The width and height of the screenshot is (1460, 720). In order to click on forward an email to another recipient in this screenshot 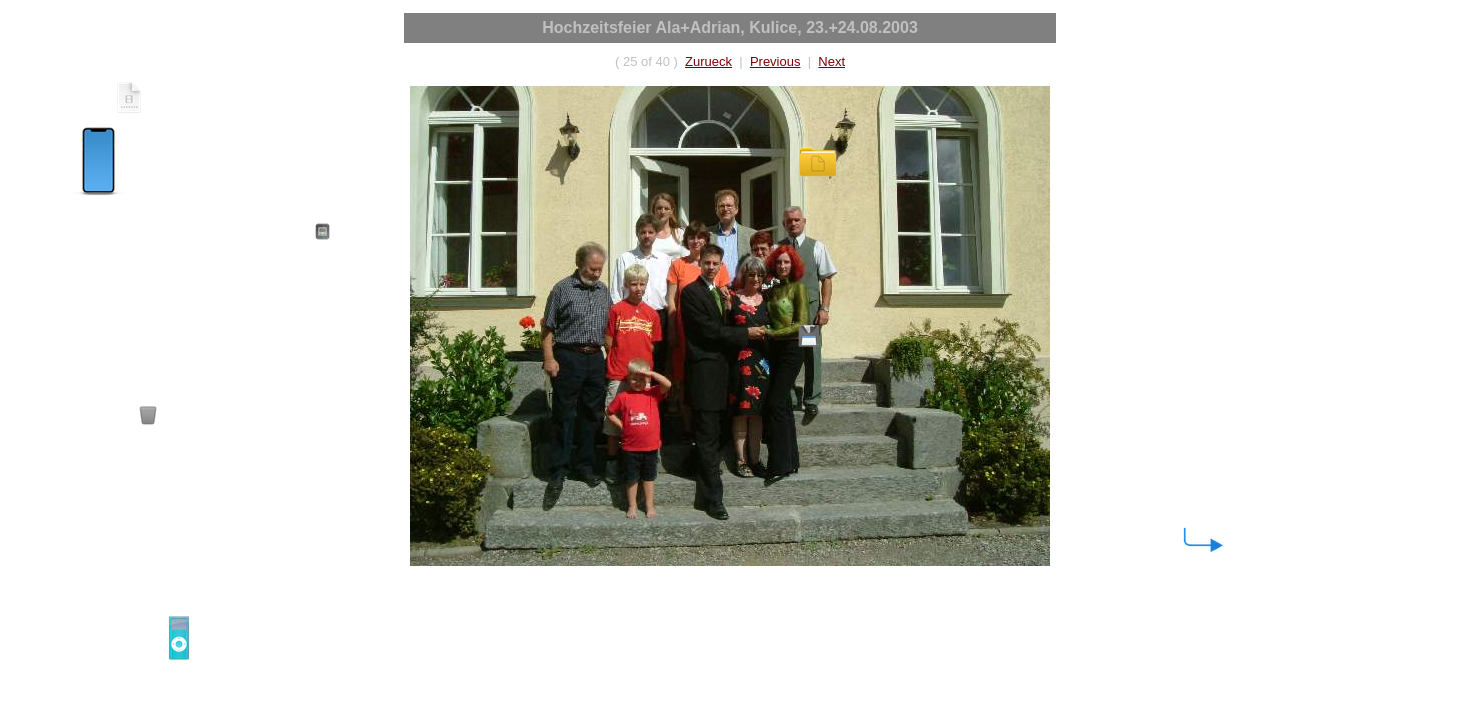, I will do `click(1204, 537)`.